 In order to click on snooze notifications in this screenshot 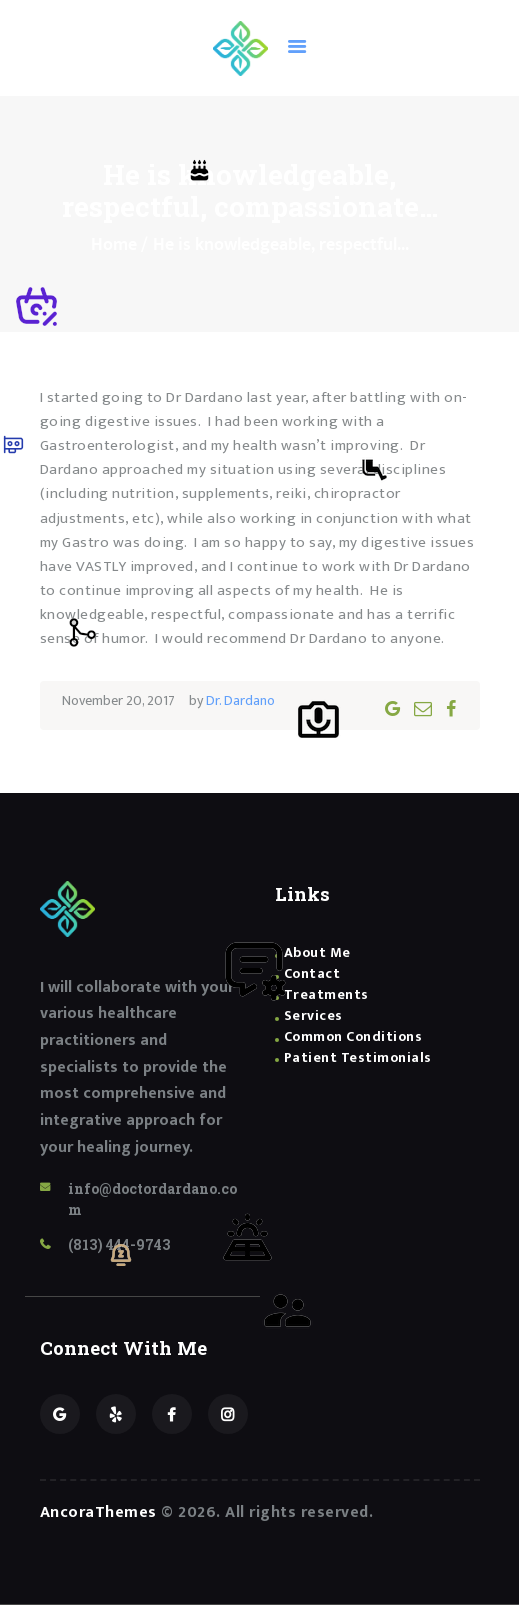, I will do `click(121, 1255)`.